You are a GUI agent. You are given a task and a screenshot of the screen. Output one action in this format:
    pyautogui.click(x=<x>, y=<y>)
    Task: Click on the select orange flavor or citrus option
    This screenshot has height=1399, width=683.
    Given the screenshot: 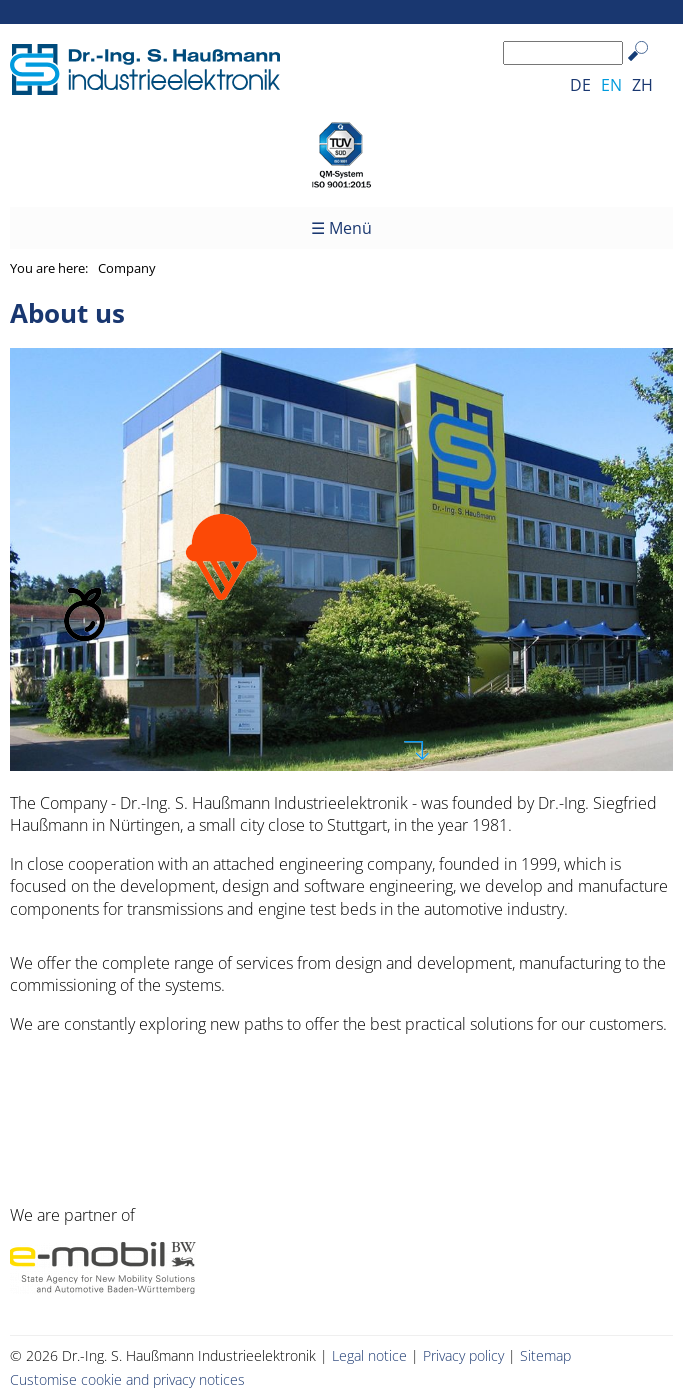 What is the action you would take?
    pyautogui.click(x=84, y=615)
    